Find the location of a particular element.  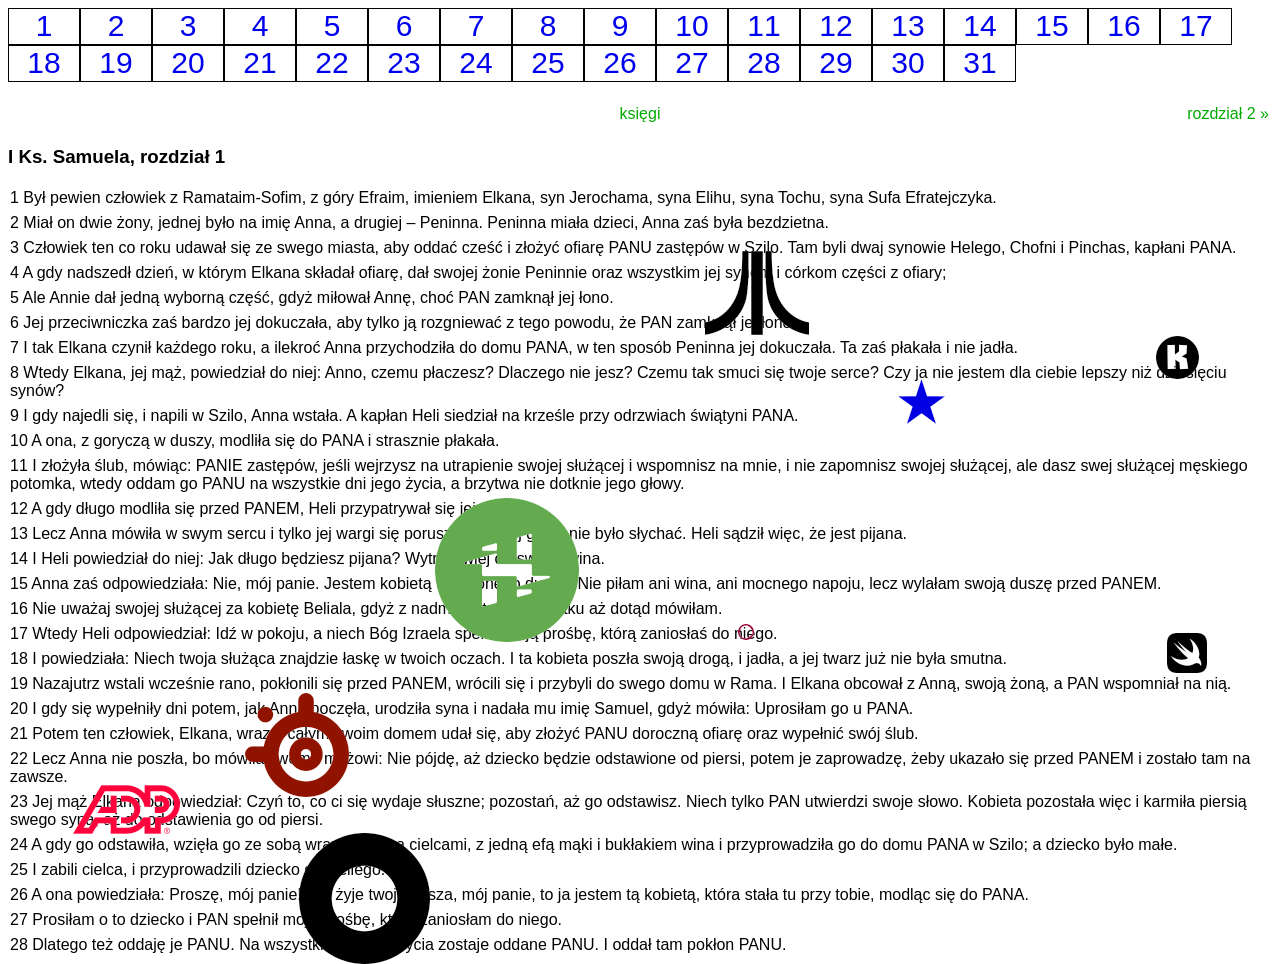

access Okta identity management is located at coordinates (364, 898).